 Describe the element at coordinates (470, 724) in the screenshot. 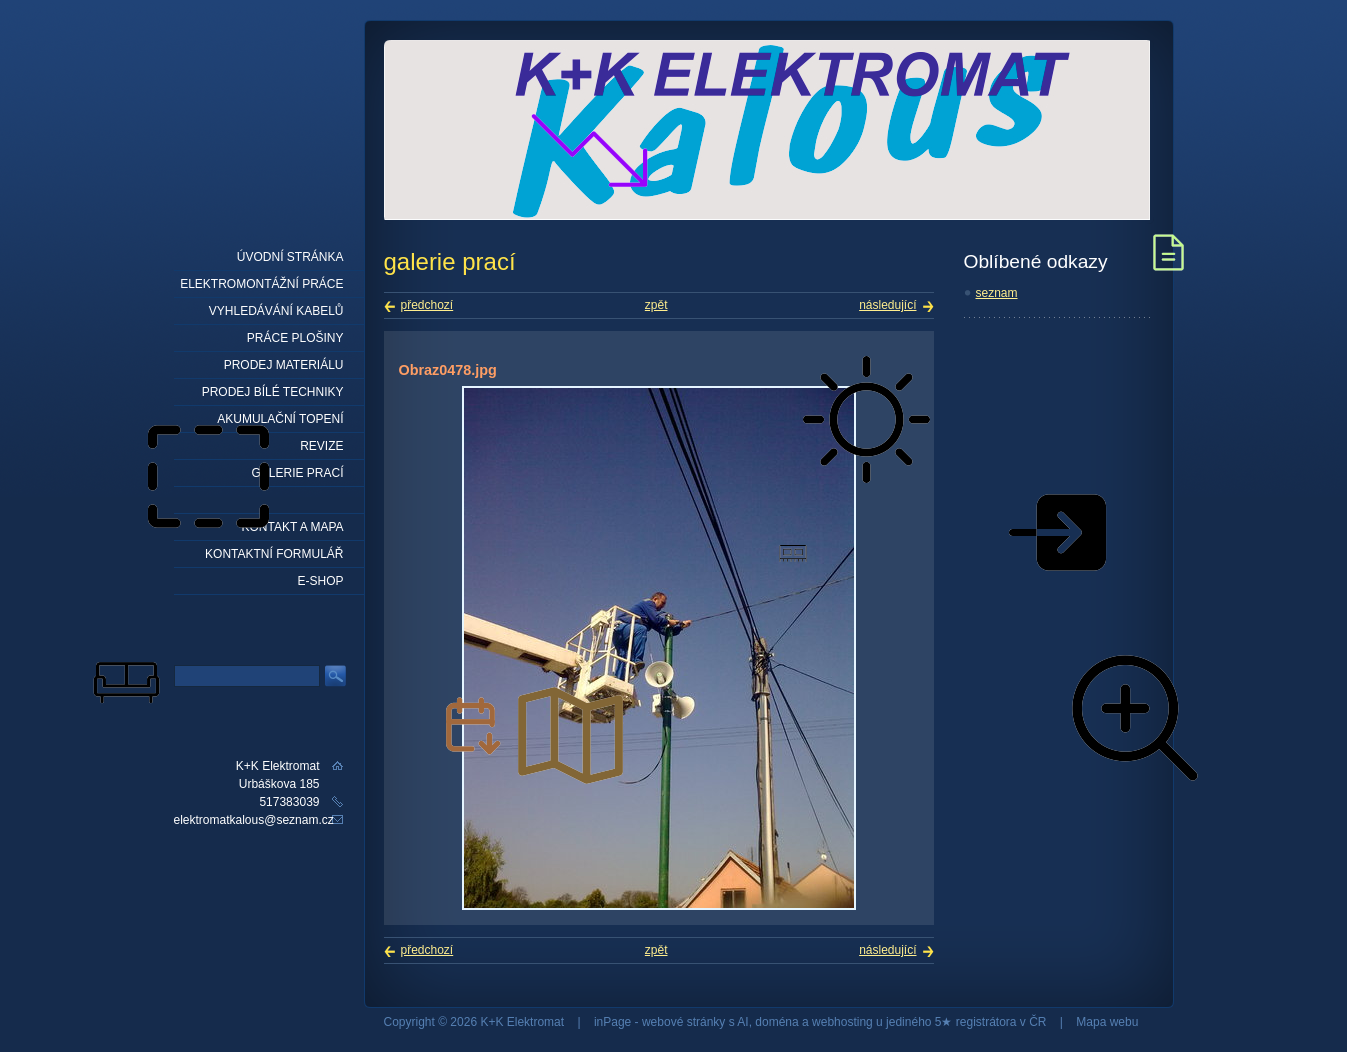

I see `download calendar or export schedule` at that location.